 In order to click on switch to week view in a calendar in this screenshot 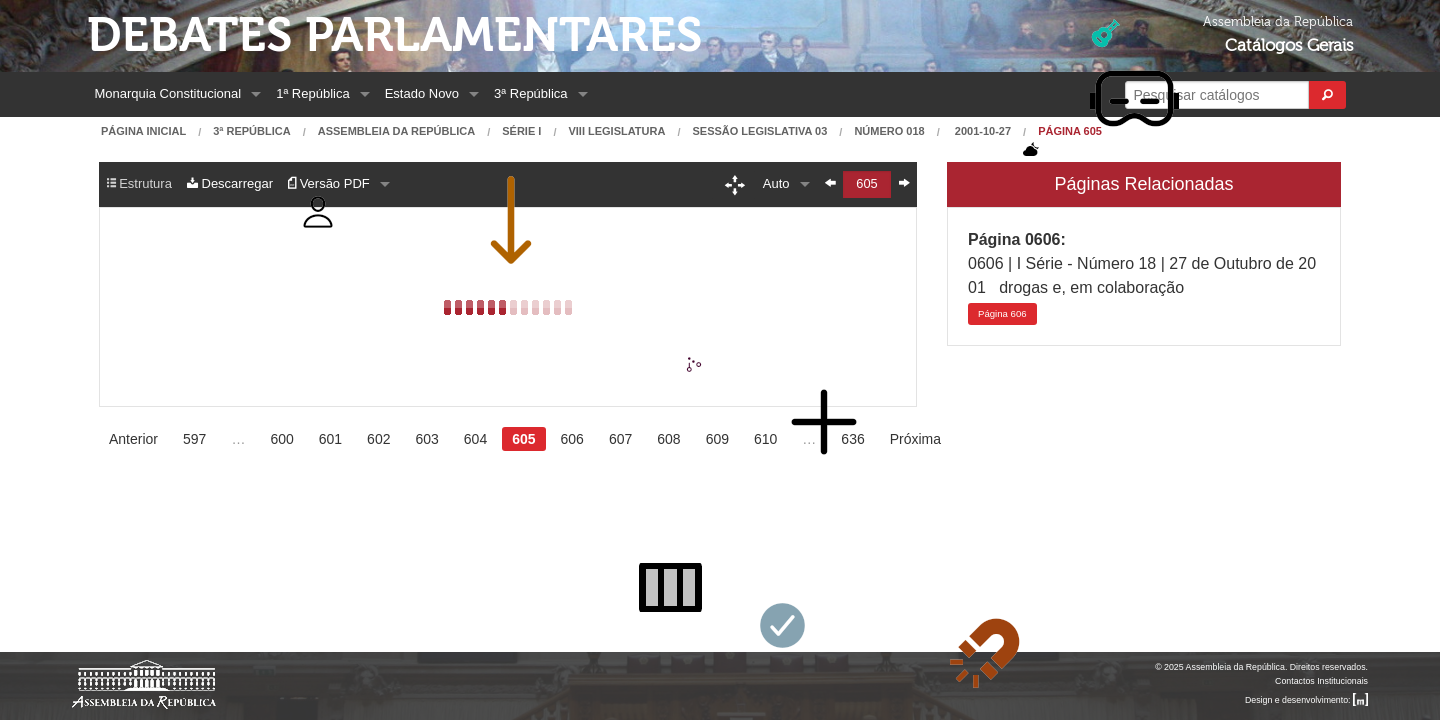, I will do `click(670, 587)`.